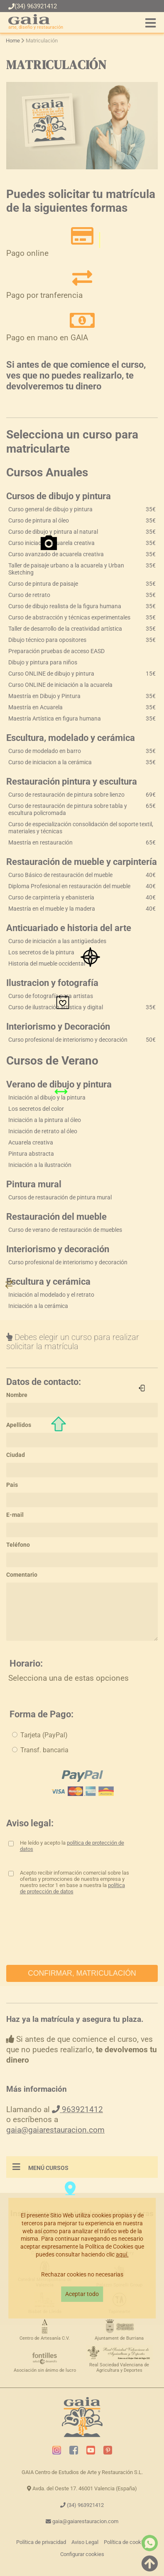 This screenshot has height=2576, width=164. I want to click on view location on map, so click(70, 2188).